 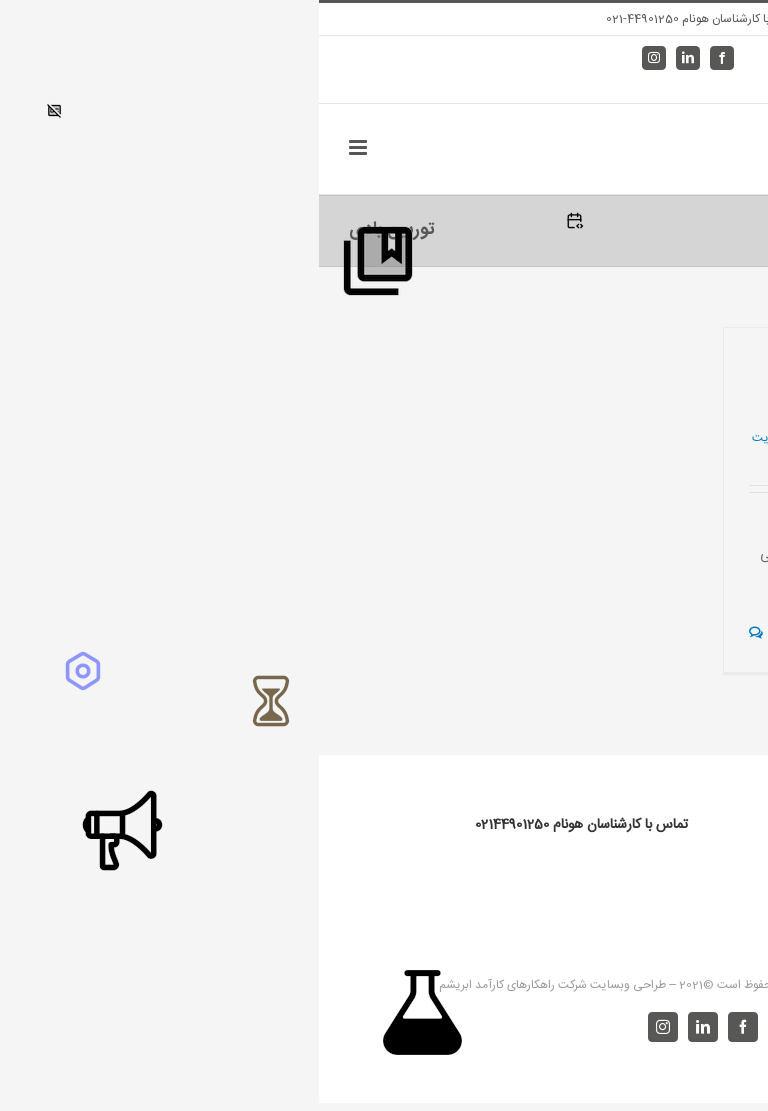 What do you see at coordinates (422, 1012) in the screenshot?
I see `access lab or experimental features` at bounding box center [422, 1012].